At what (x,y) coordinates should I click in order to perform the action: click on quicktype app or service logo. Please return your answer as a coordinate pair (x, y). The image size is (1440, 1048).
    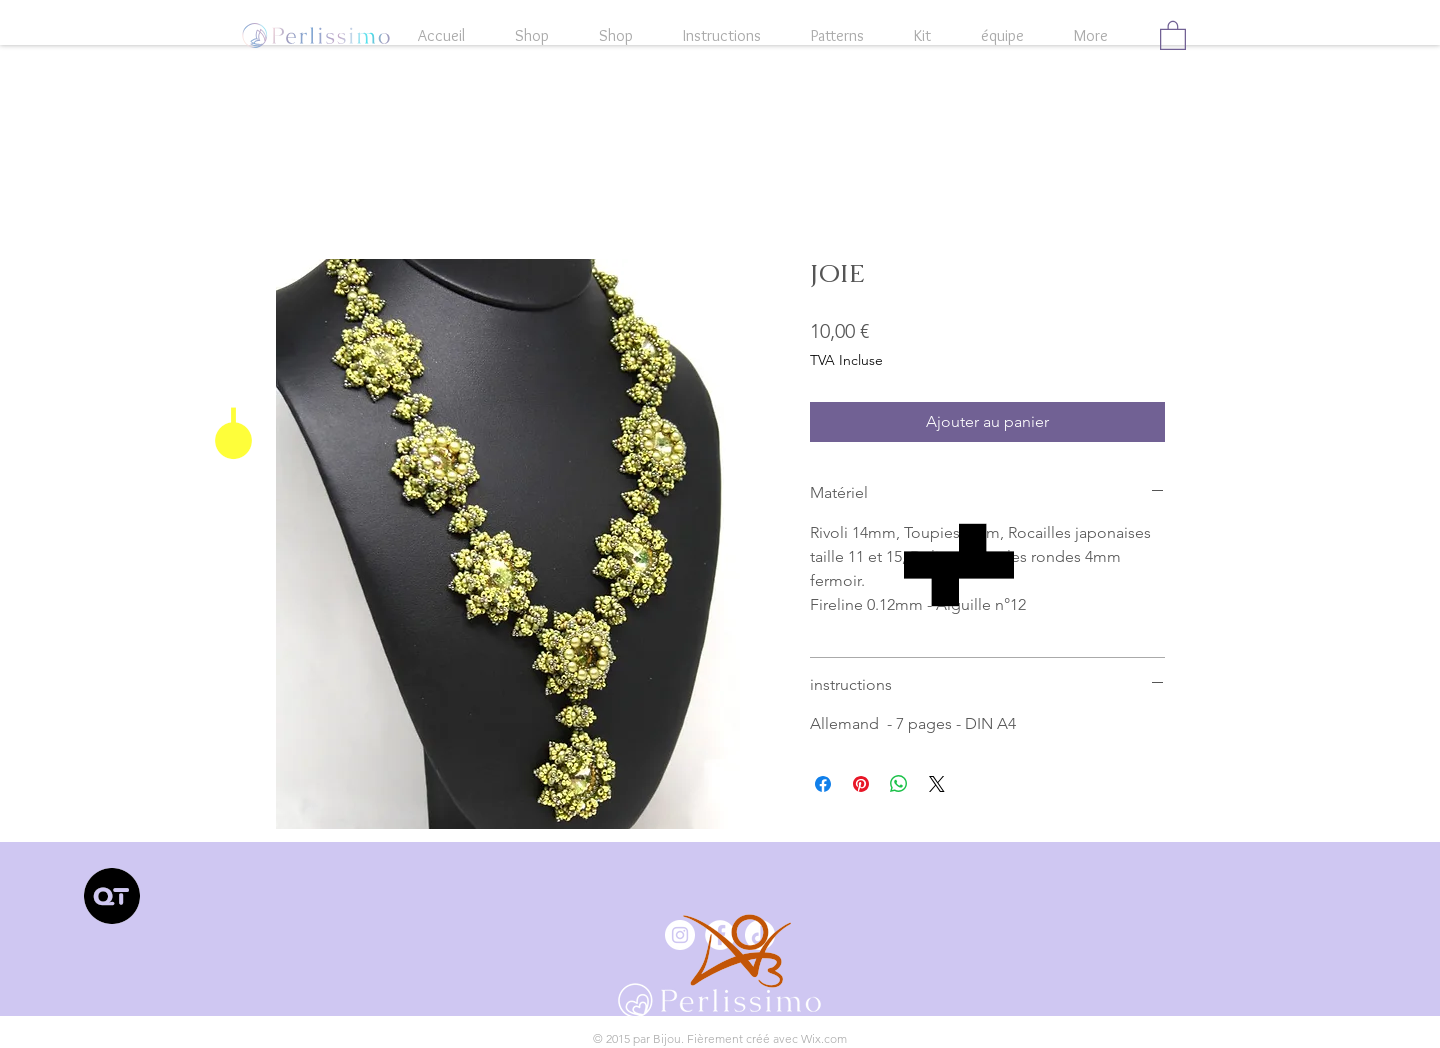
    Looking at the image, I should click on (112, 896).